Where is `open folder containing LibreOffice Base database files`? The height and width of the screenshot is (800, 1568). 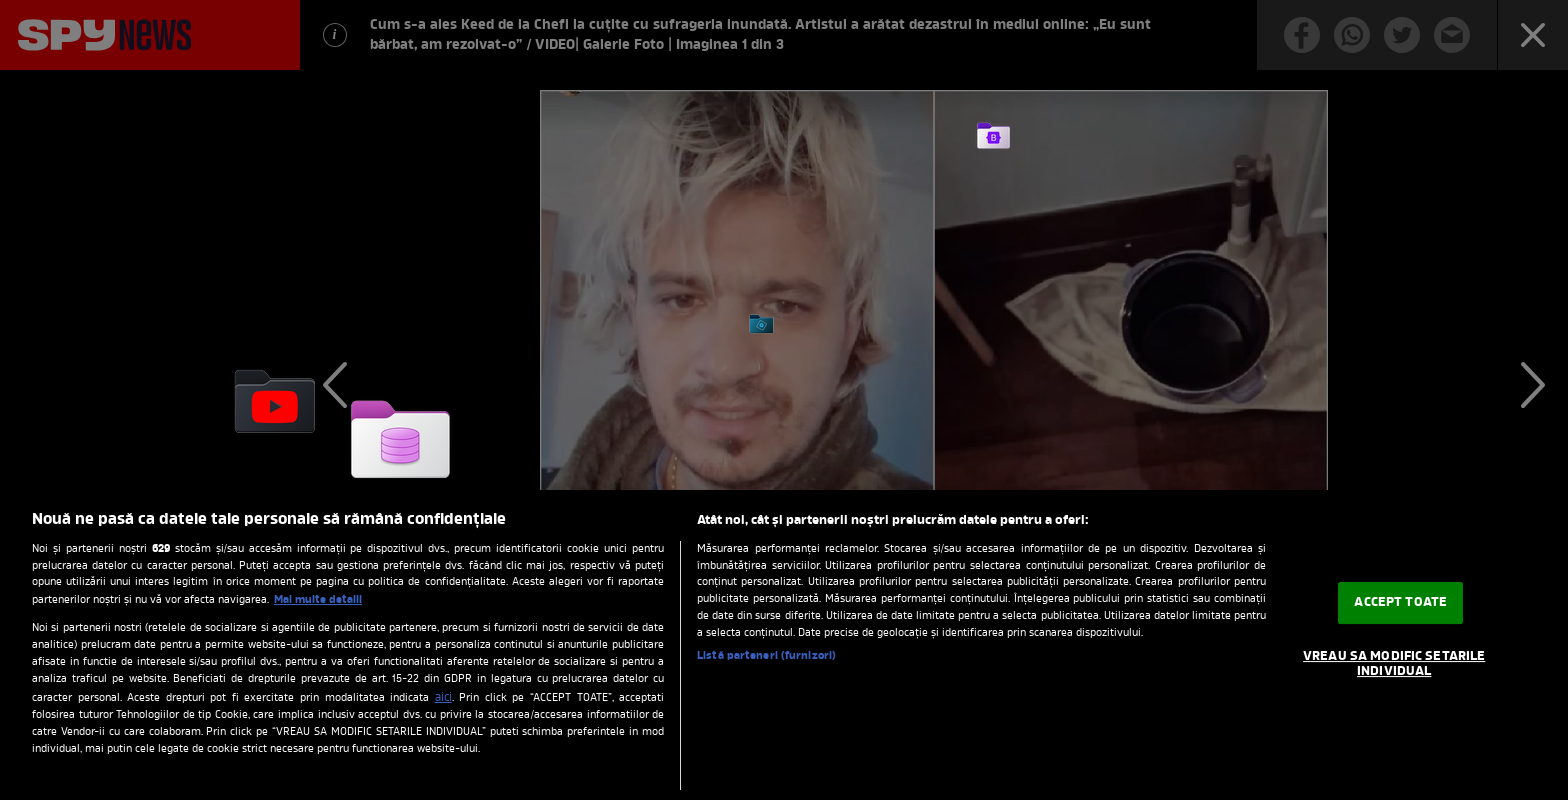
open folder containing LibreOffice Base database files is located at coordinates (400, 442).